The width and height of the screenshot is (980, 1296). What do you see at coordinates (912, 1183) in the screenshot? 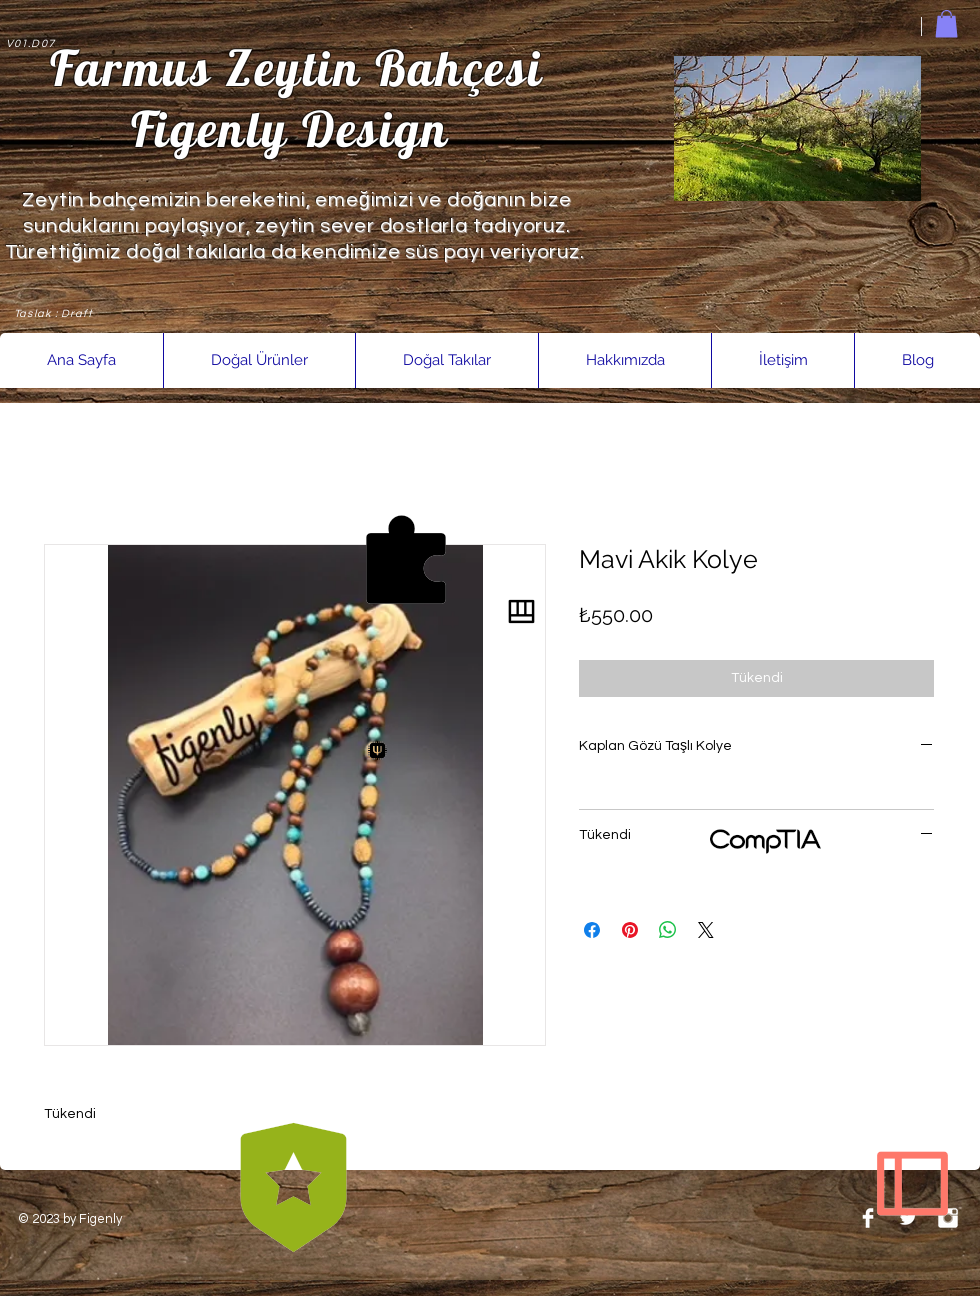
I see `switch to left sidebar layout` at bounding box center [912, 1183].